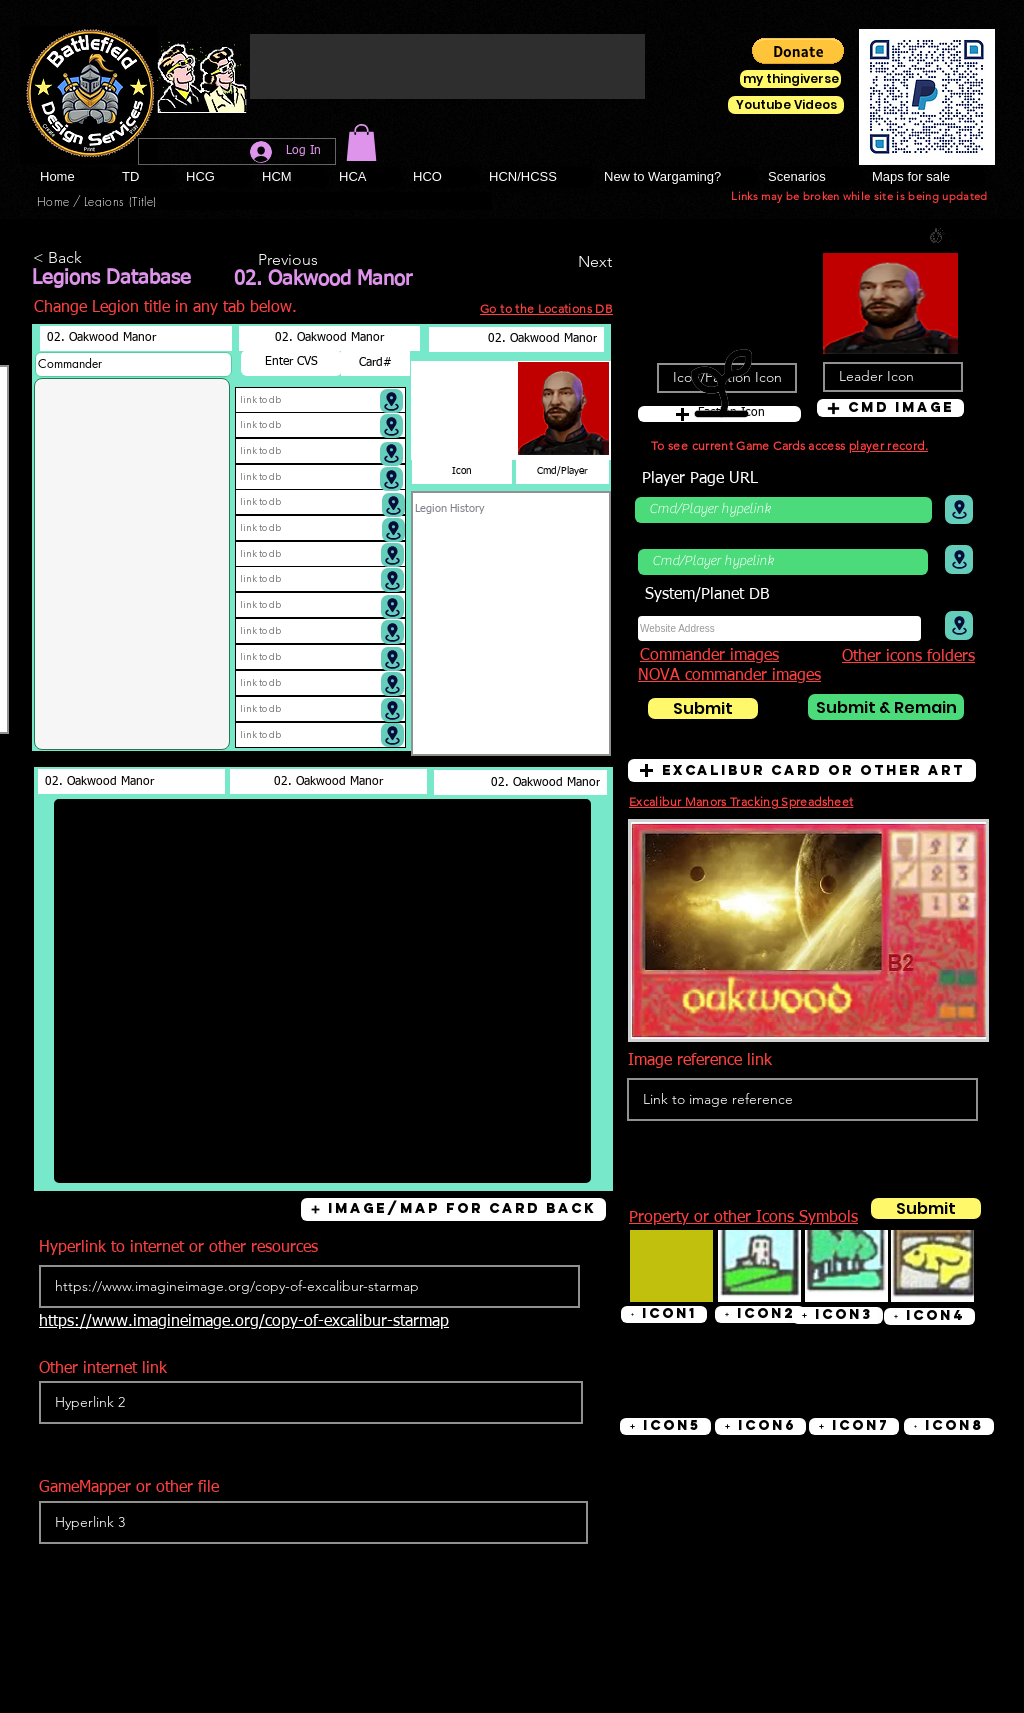 The width and height of the screenshot is (1024, 1713). Describe the element at coordinates (937, 236) in the screenshot. I see `access party or event mode` at that location.